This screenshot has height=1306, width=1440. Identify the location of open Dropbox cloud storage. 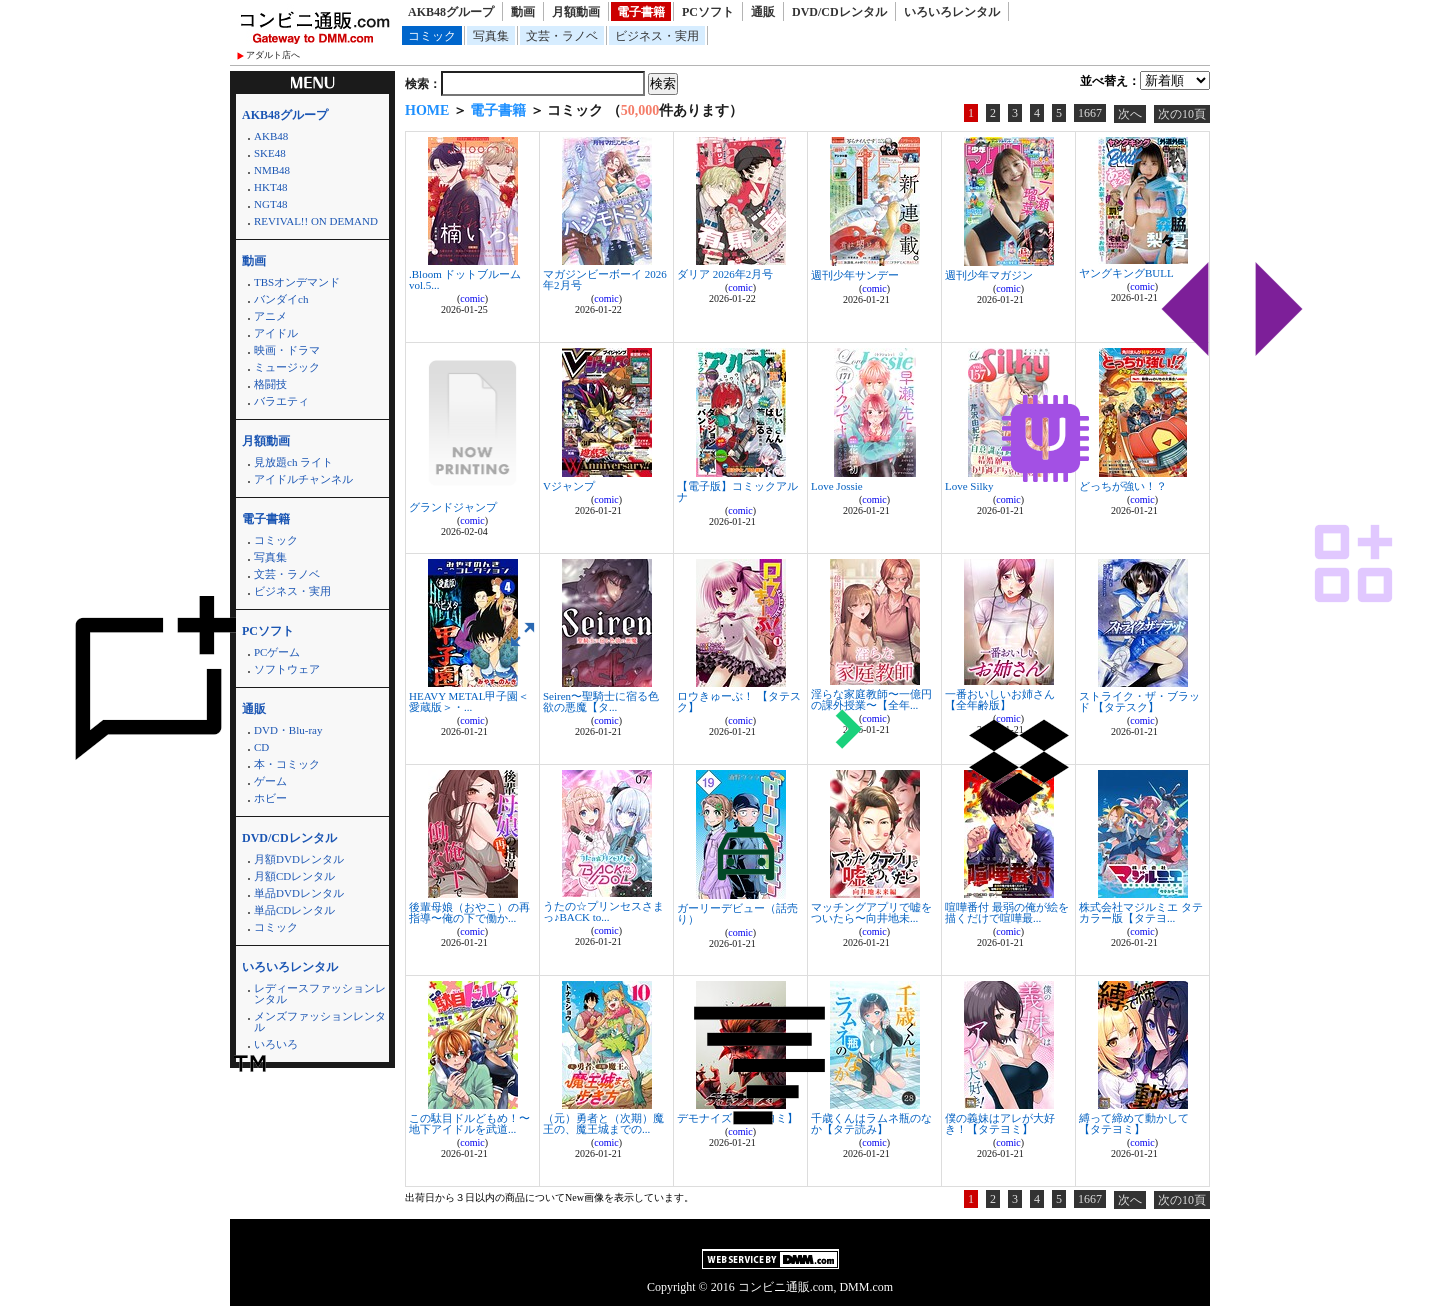
(1019, 762).